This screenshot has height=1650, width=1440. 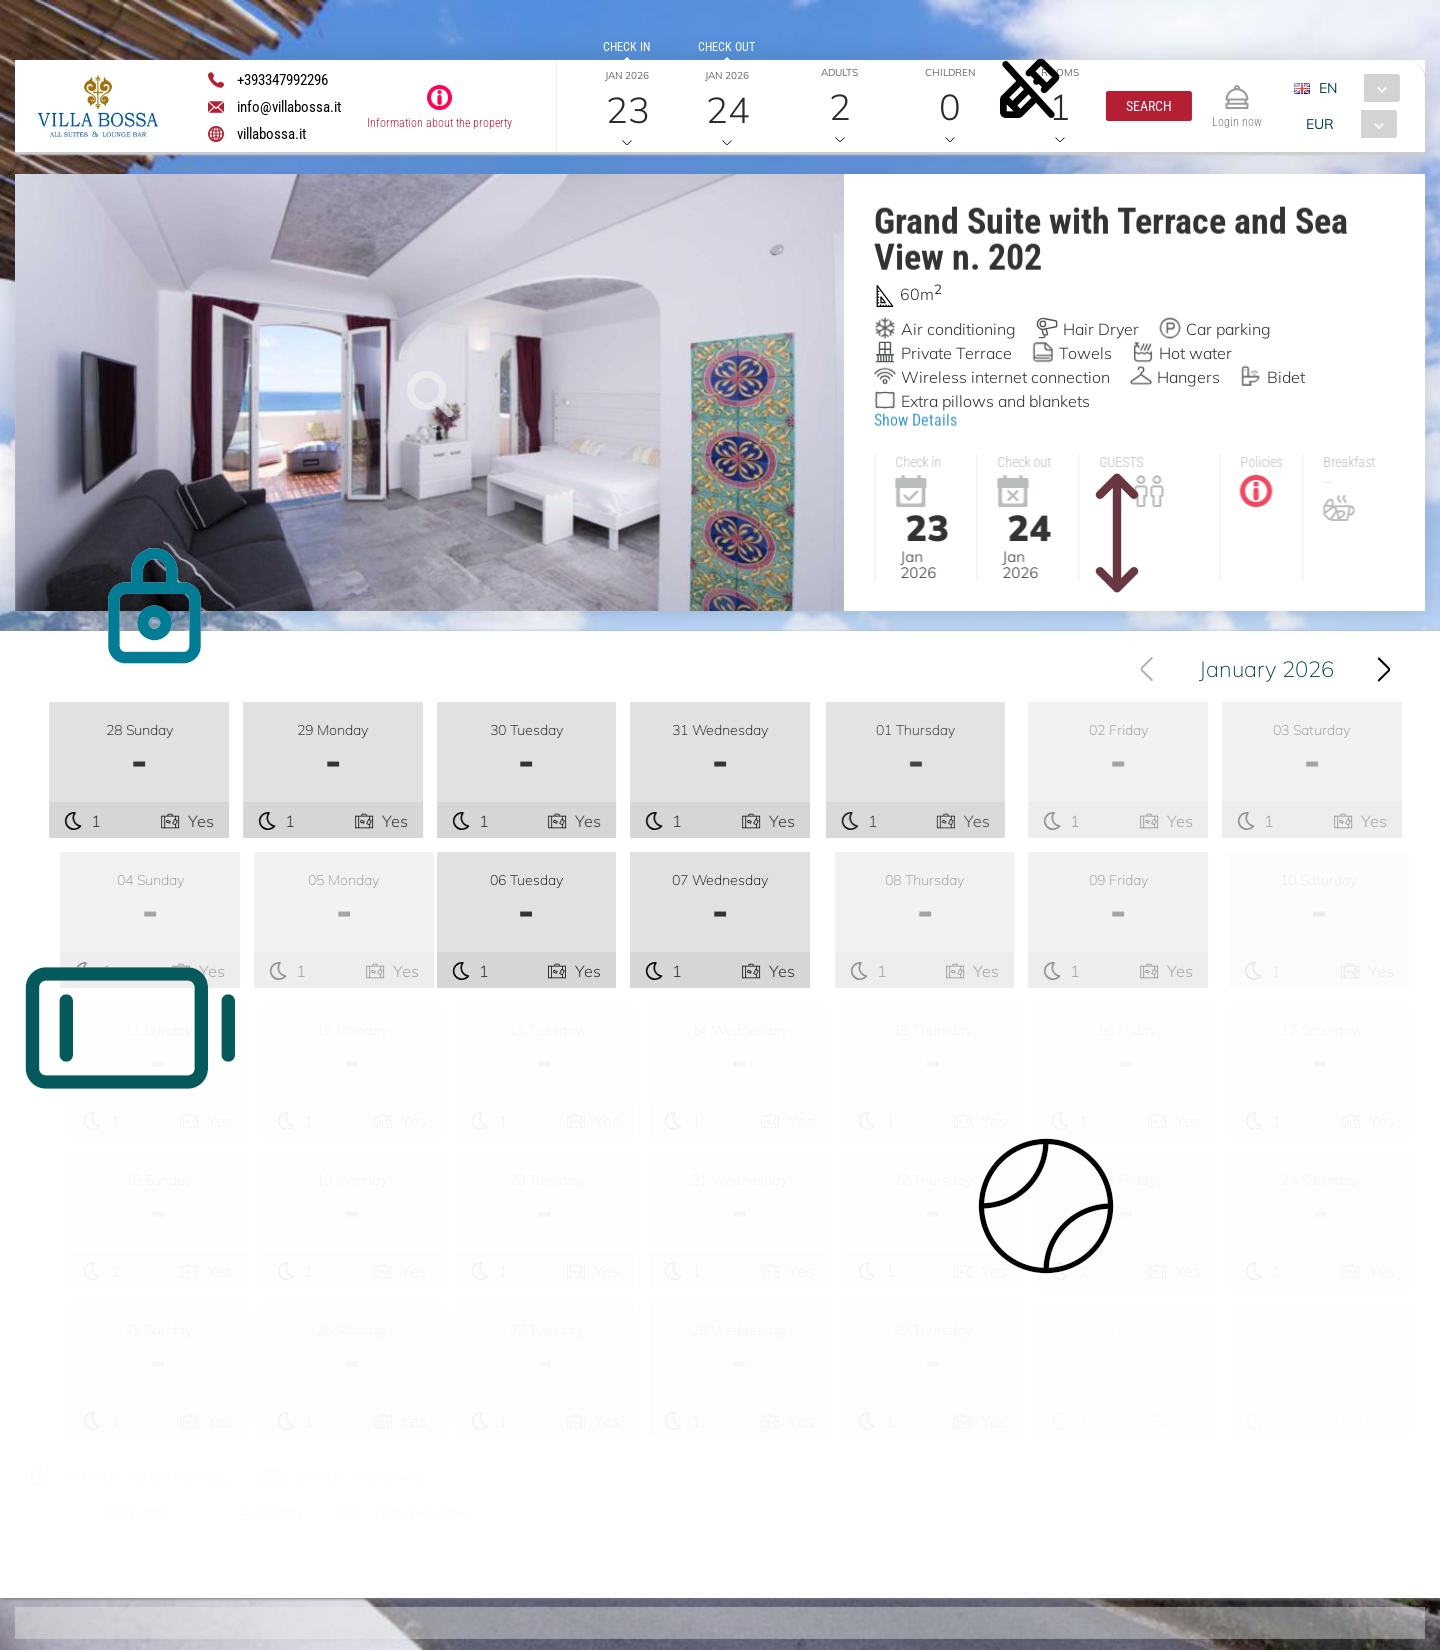 What do you see at coordinates (1117, 533) in the screenshot?
I see `adjust vertical size or height` at bounding box center [1117, 533].